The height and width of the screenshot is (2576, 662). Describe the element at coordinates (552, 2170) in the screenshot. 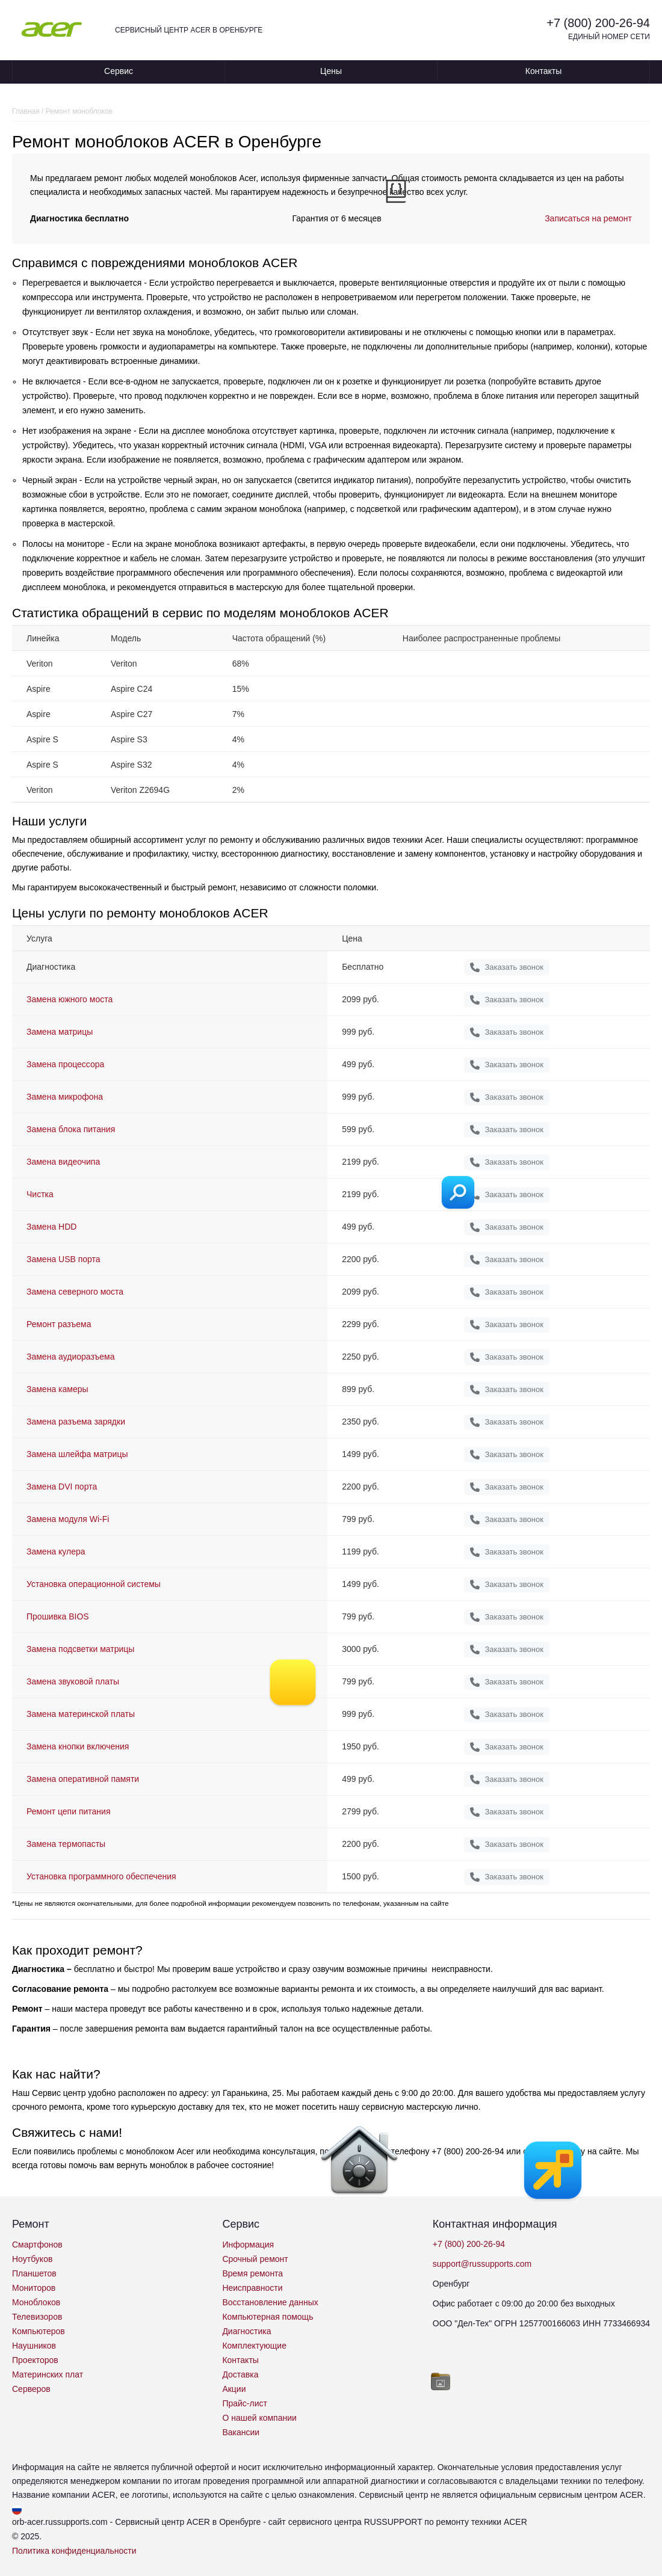

I see `launch VMware Remote Console application` at that location.